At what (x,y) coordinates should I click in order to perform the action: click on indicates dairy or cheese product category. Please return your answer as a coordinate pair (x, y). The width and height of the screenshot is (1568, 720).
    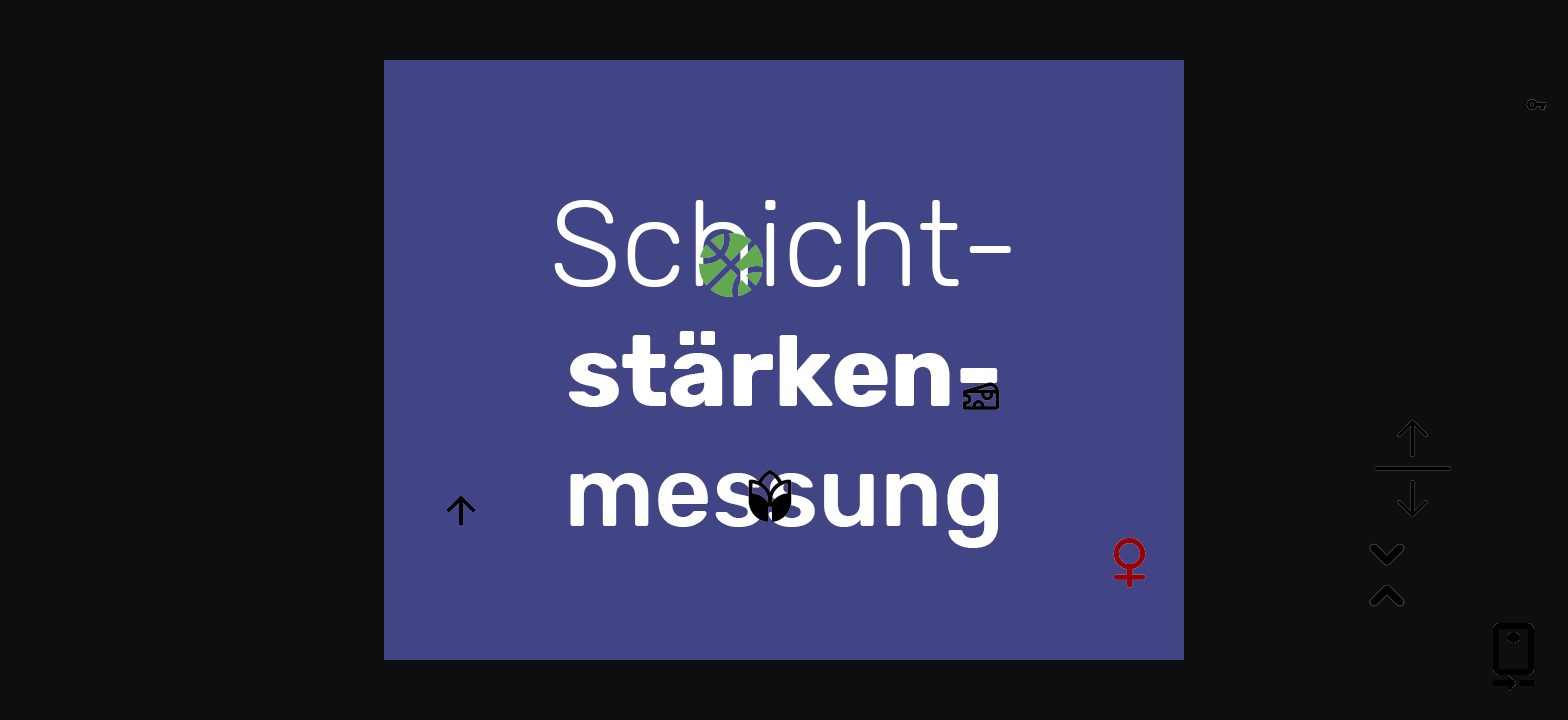
    Looking at the image, I should click on (981, 398).